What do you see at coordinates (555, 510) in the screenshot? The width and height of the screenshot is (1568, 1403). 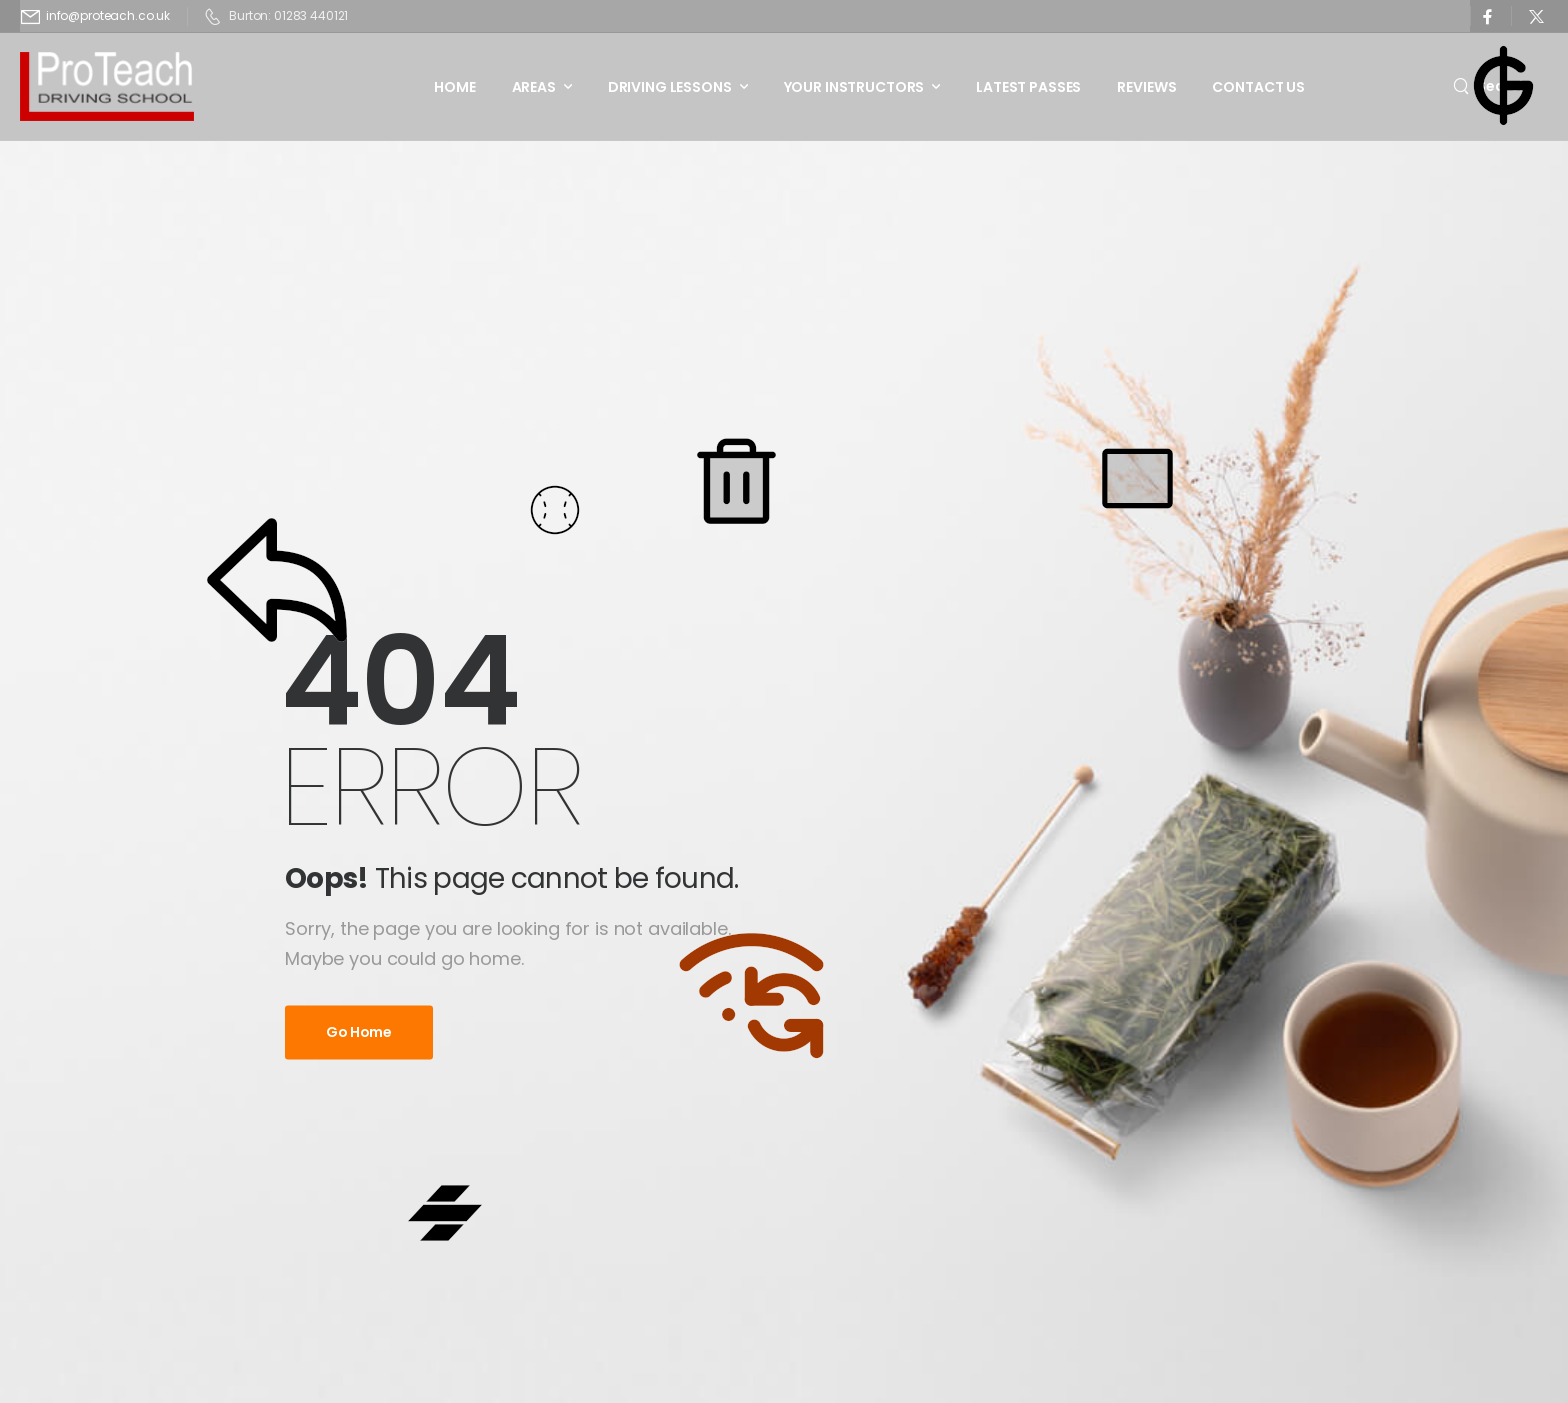 I see `view baseball scores or stats` at bounding box center [555, 510].